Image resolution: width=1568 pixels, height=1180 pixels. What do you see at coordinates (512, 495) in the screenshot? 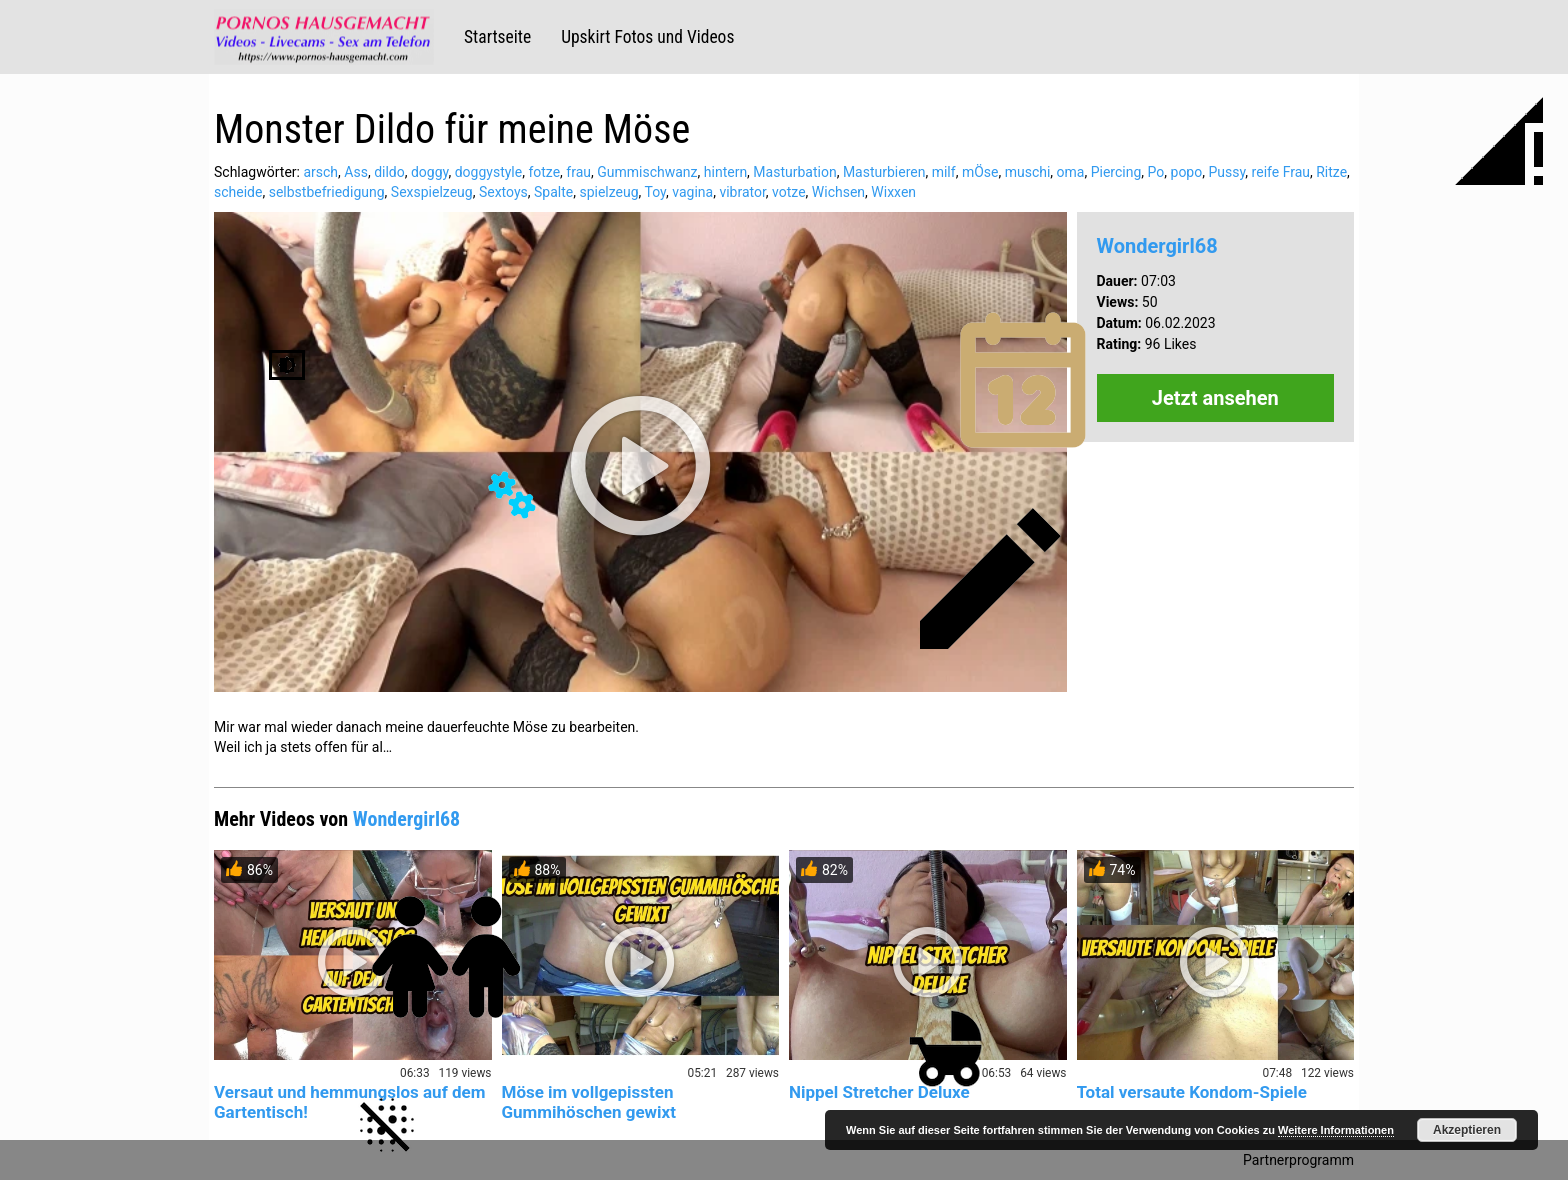
I see `access settings or preferences` at bounding box center [512, 495].